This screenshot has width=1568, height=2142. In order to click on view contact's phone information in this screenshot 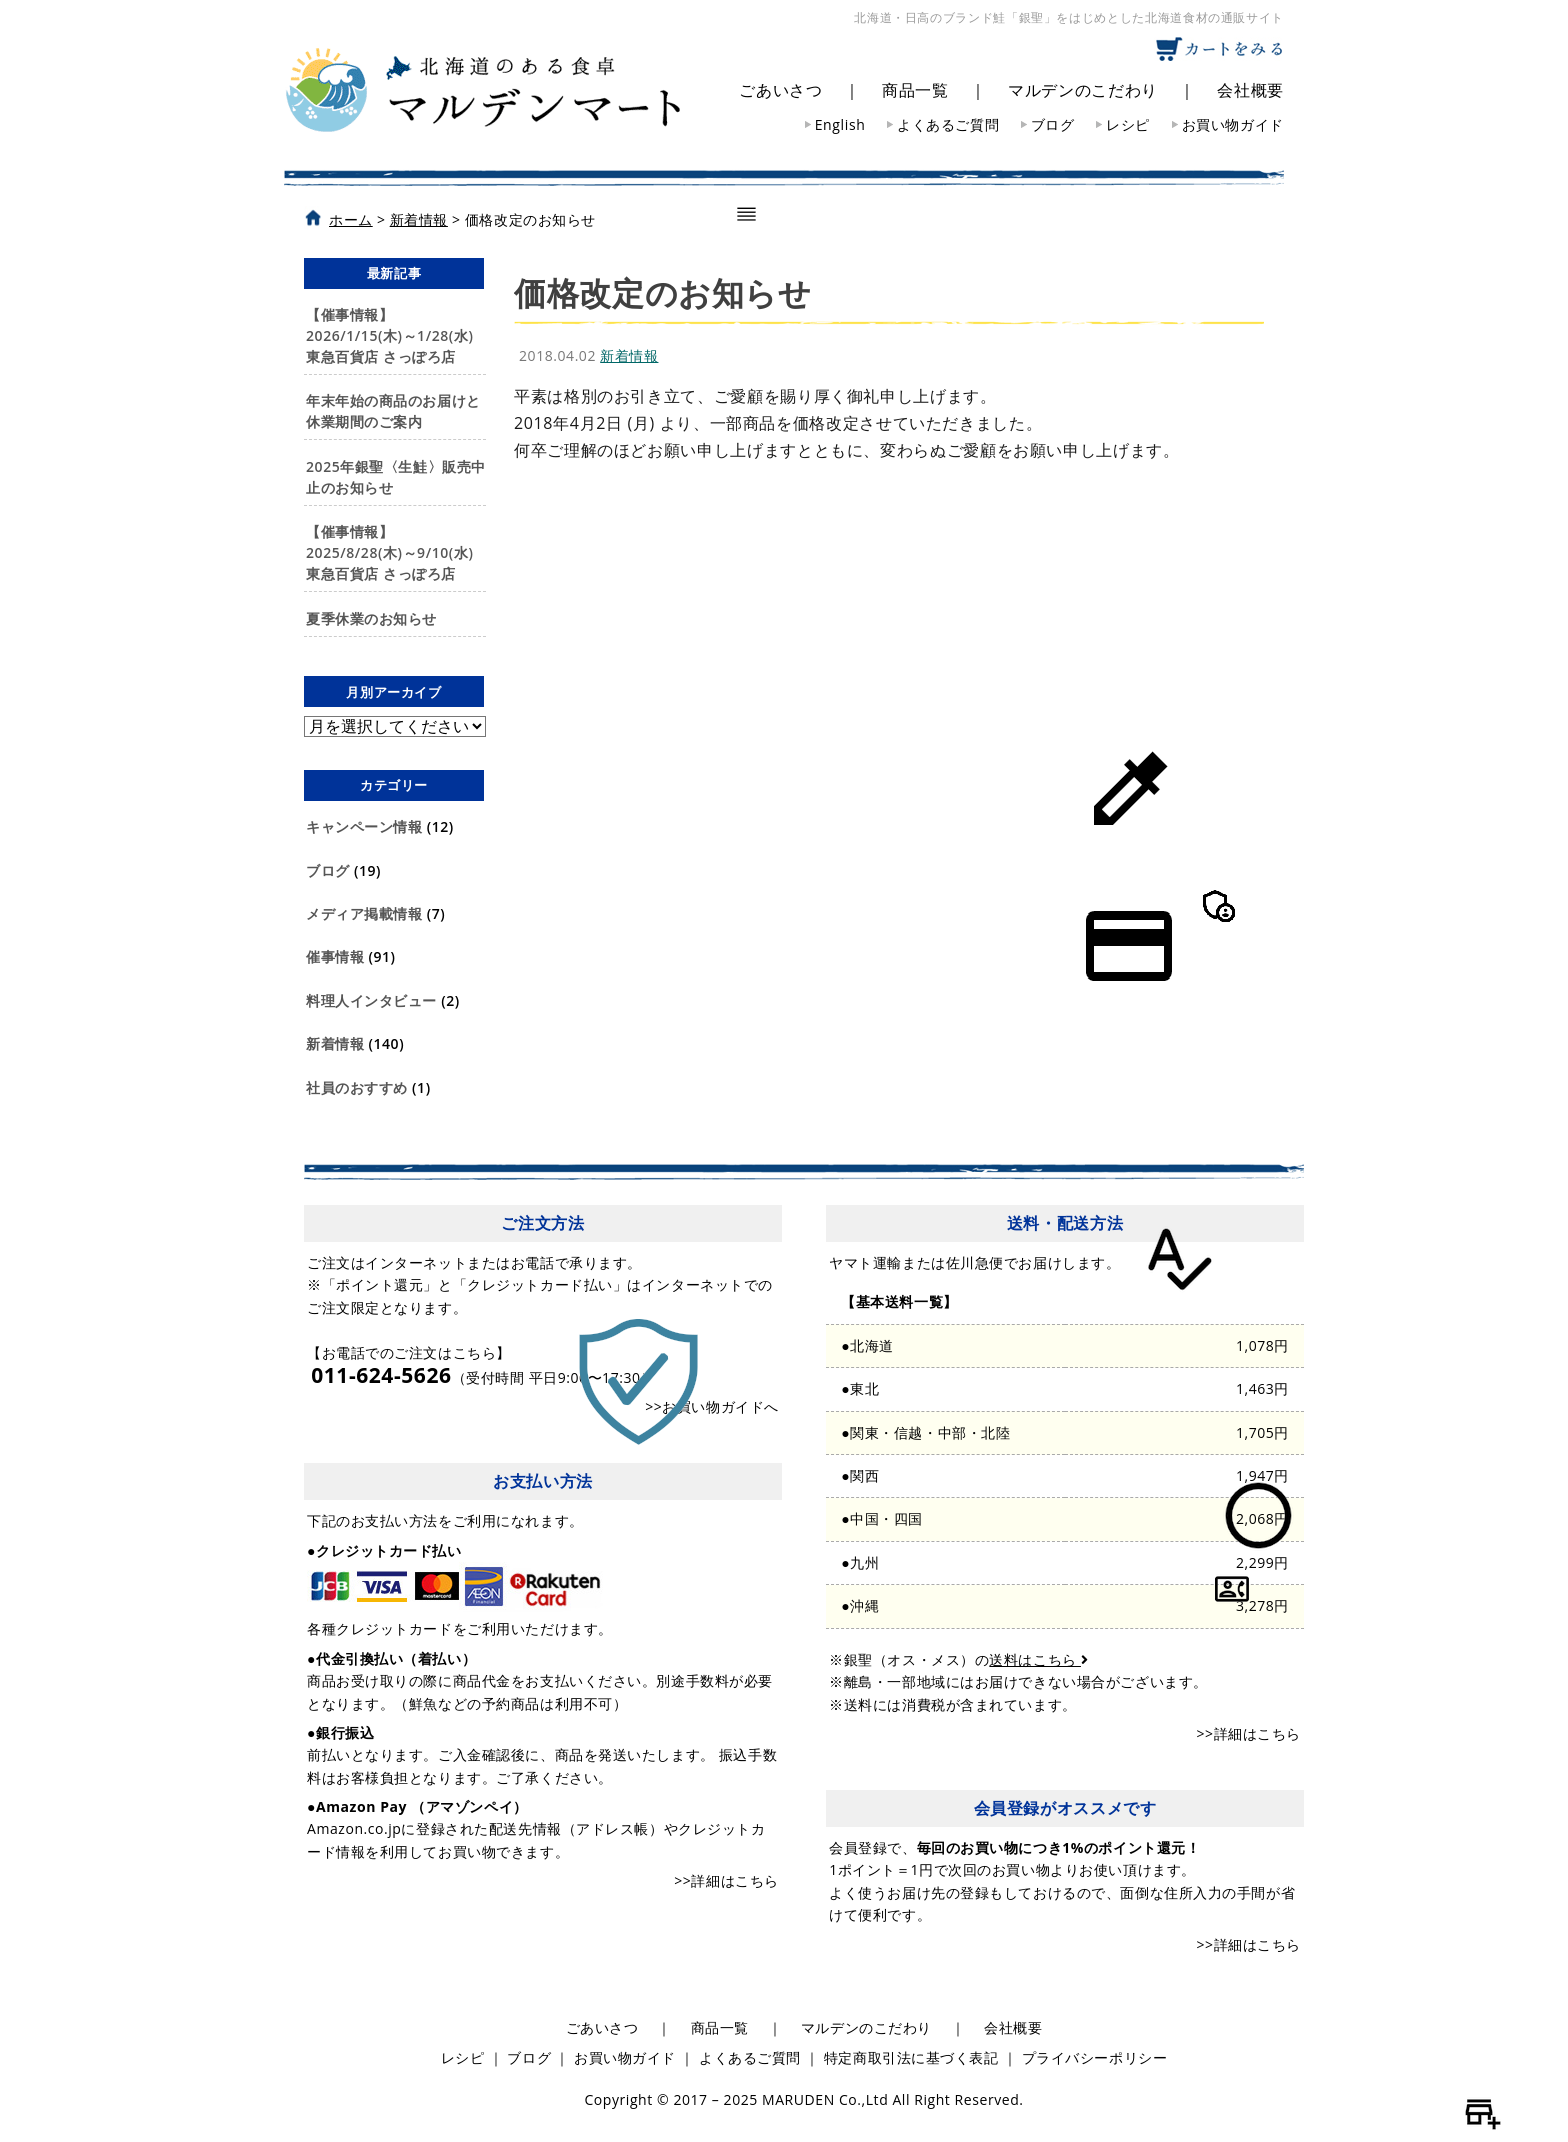, I will do `click(1232, 1589)`.